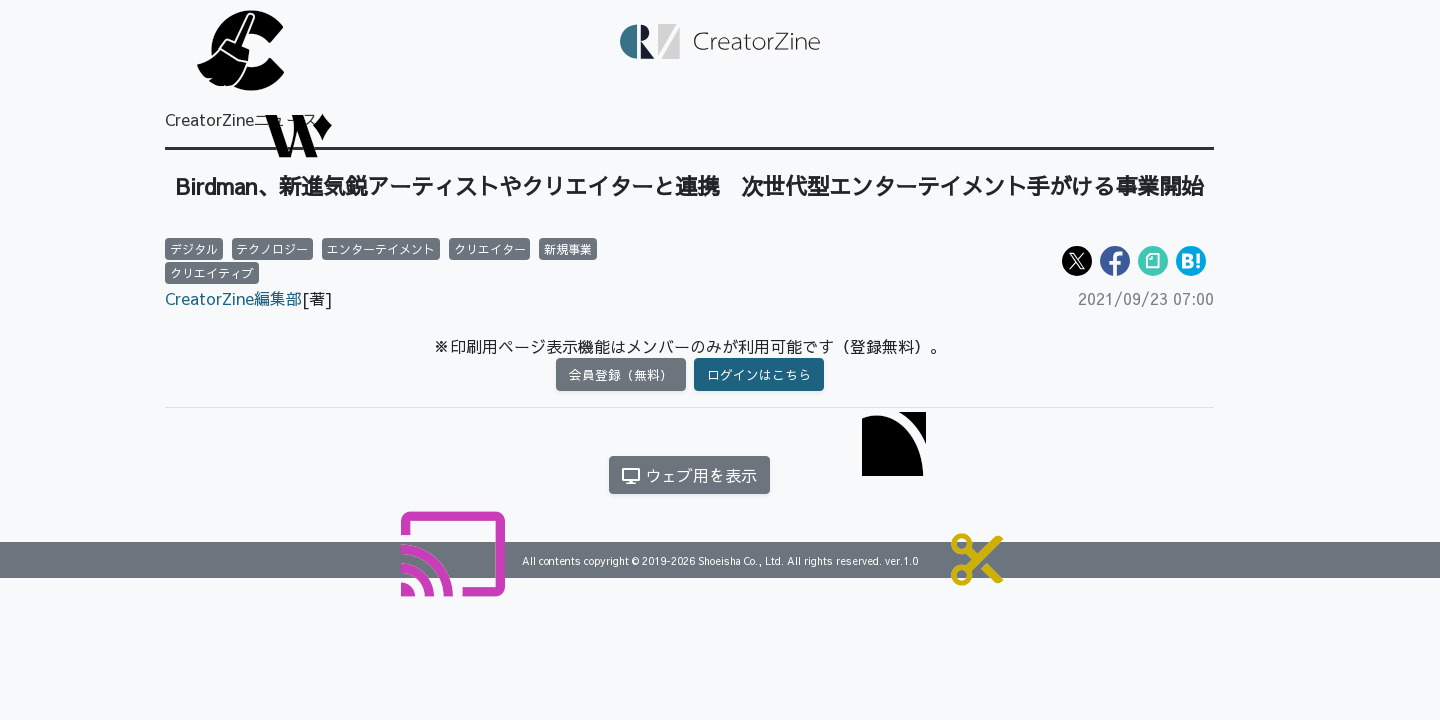 This screenshot has width=1440, height=720. What do you see at coordinates (298, 135) in the screenshot?
I see `open the Wish shopping app` at bounding box center [298, 135].